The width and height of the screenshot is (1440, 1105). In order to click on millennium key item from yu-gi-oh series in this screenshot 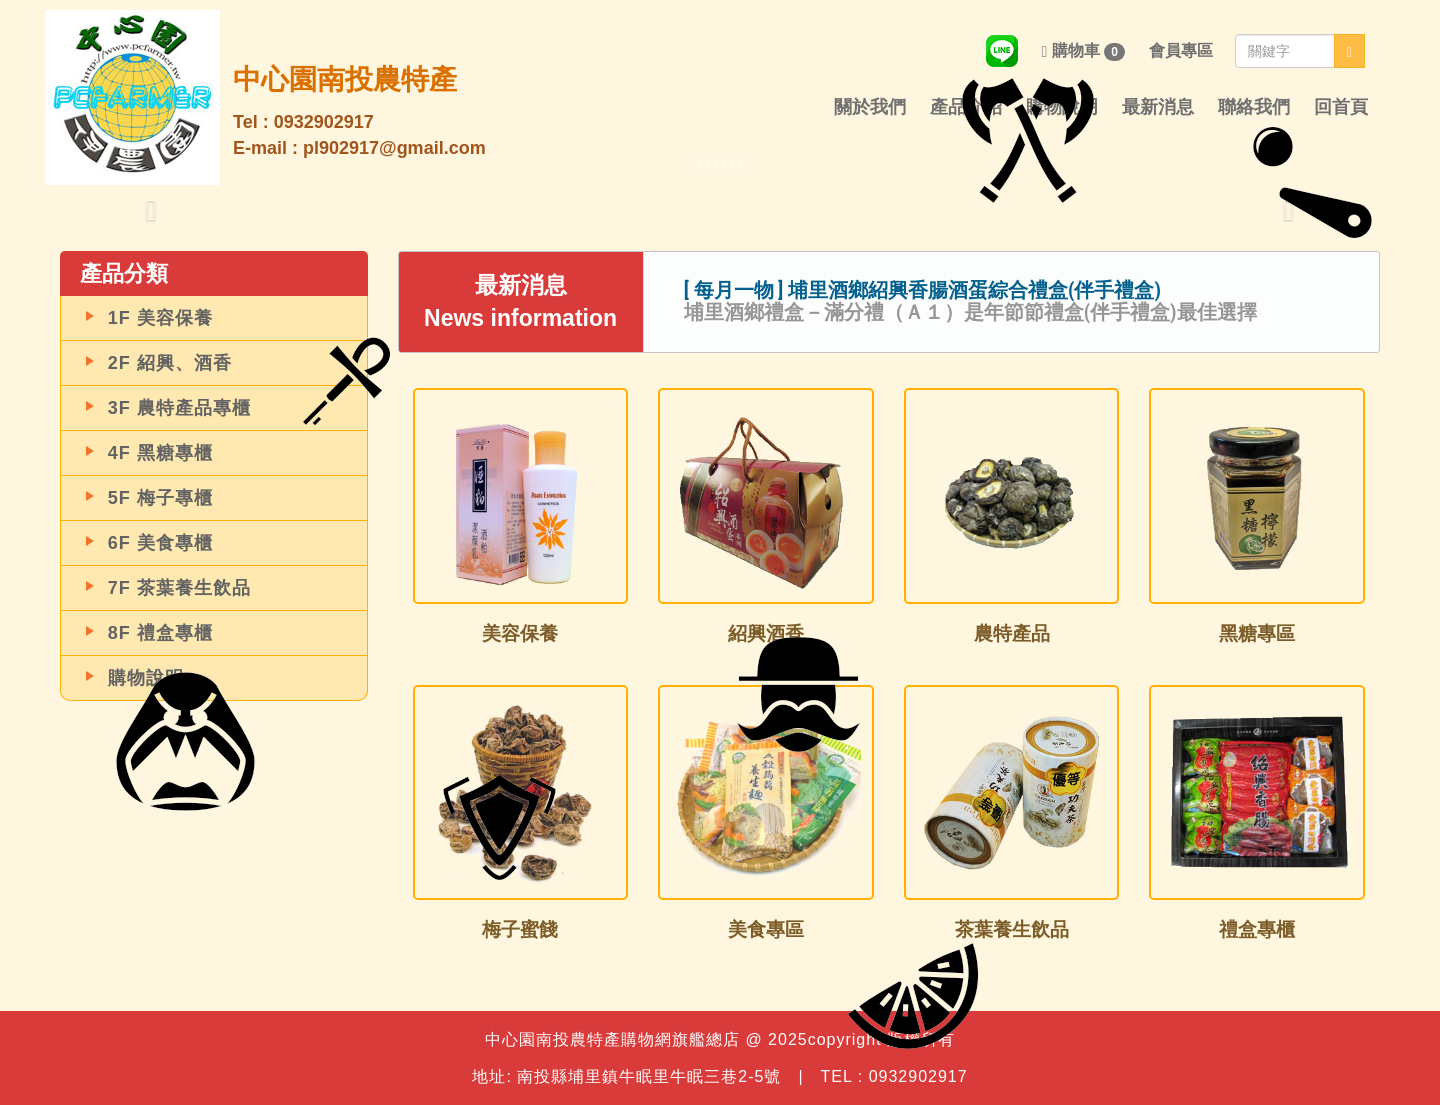, I will do `click(346, 381)`.